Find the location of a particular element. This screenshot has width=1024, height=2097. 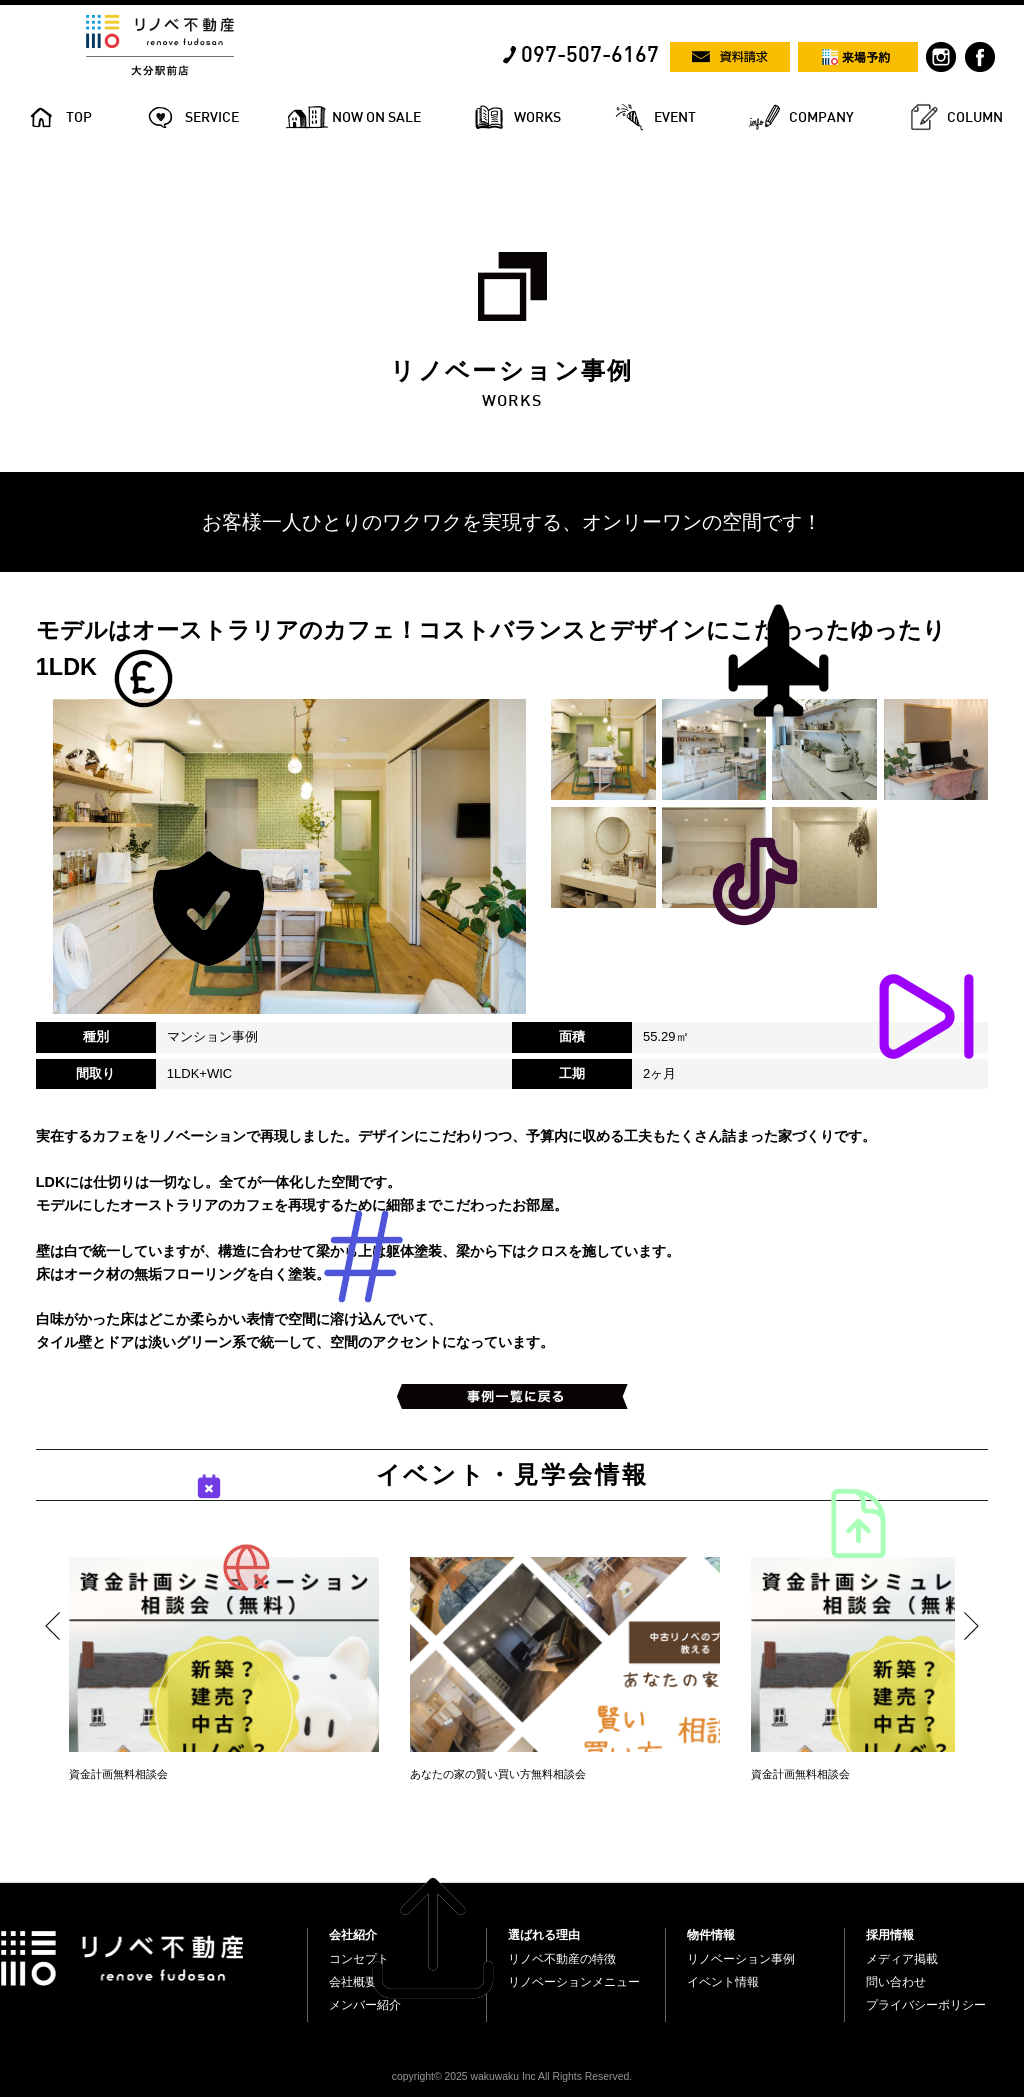

upload a document or file is located at coordinates (858, 1523).